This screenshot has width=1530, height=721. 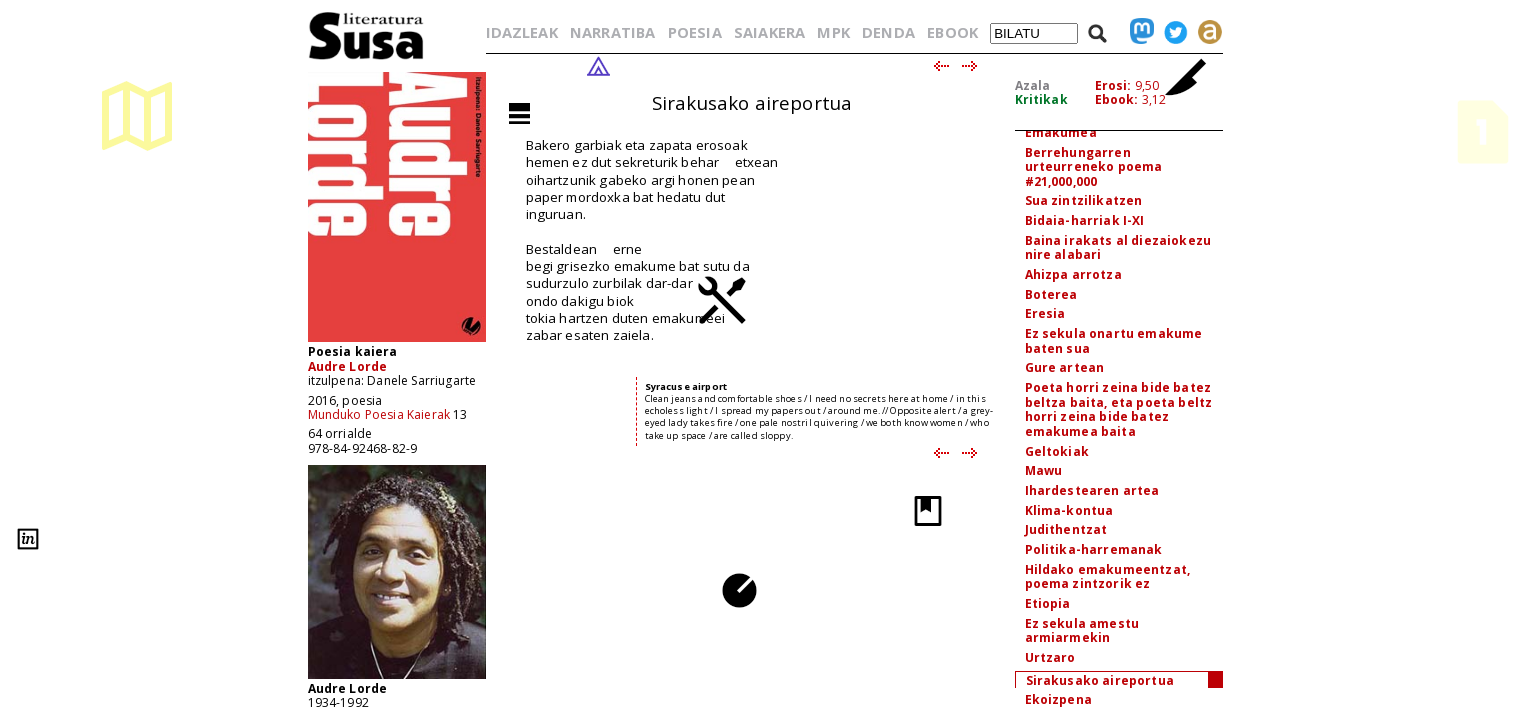 What do you see at coordinates (598, 66) in the screenshot?
I see `view camping or outdoor locations` at bounding box center [598, 66].